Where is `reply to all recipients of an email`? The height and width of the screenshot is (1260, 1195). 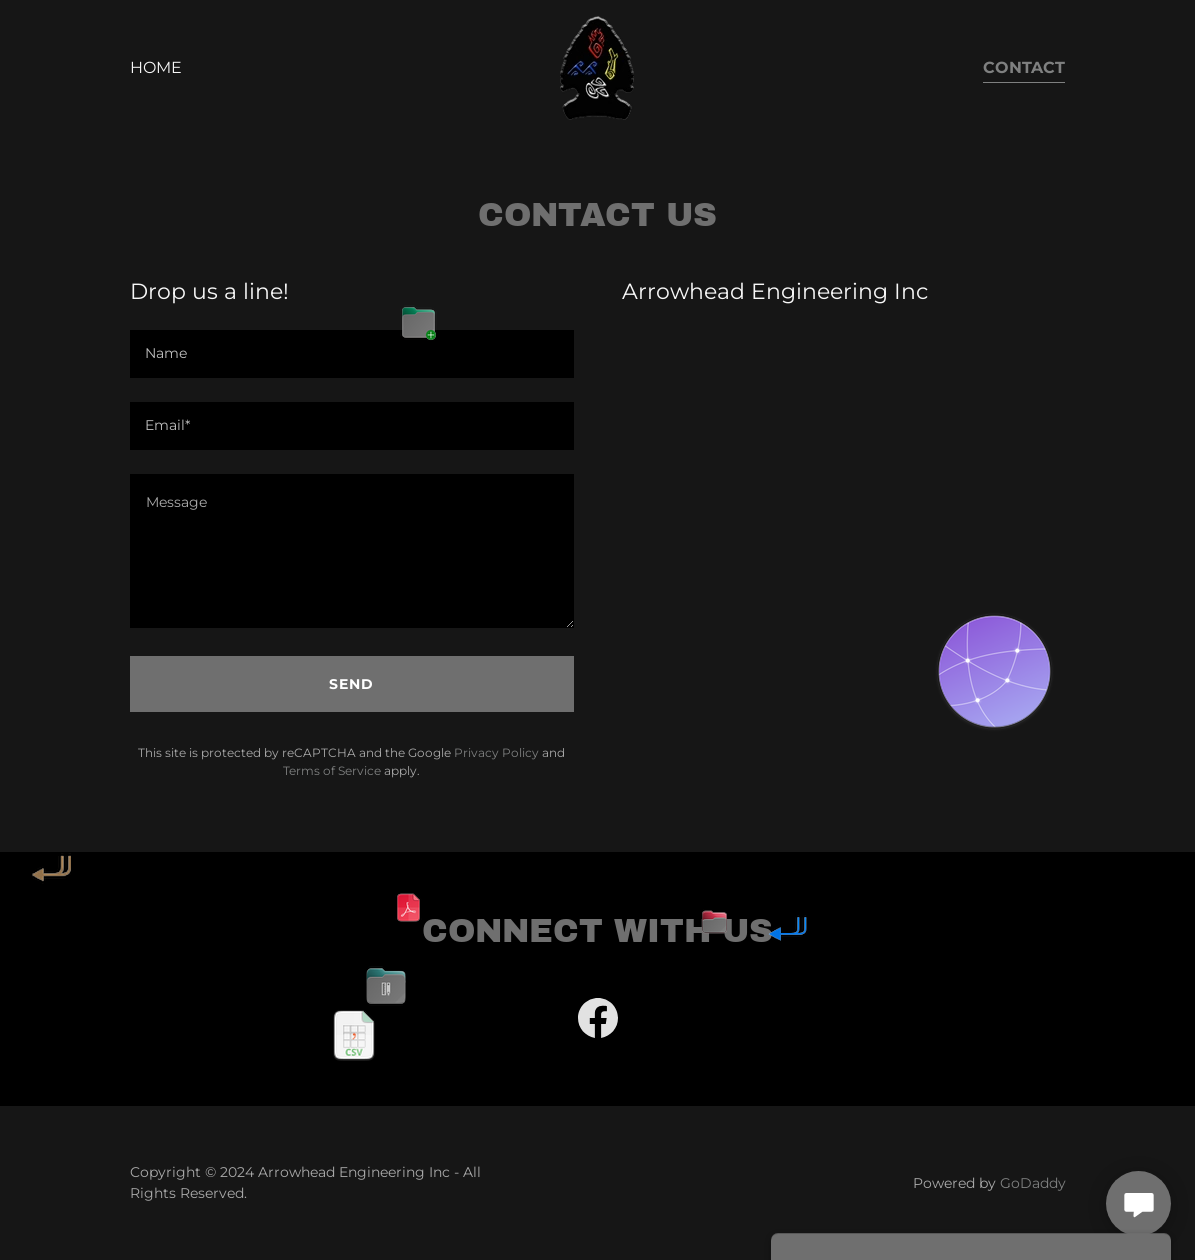 reply to all recipients of an email is located at coordinates (787, 926).